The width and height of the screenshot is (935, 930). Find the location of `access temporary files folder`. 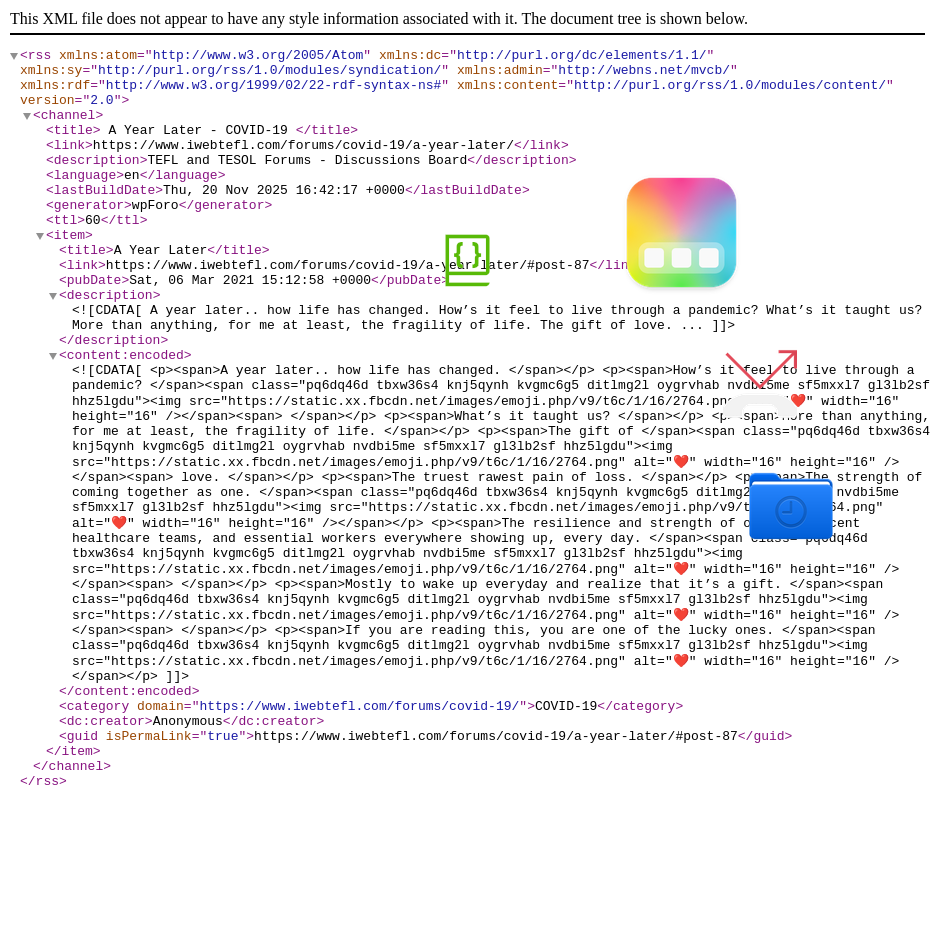

access temporary files folder is located at coordinates (791, 506).